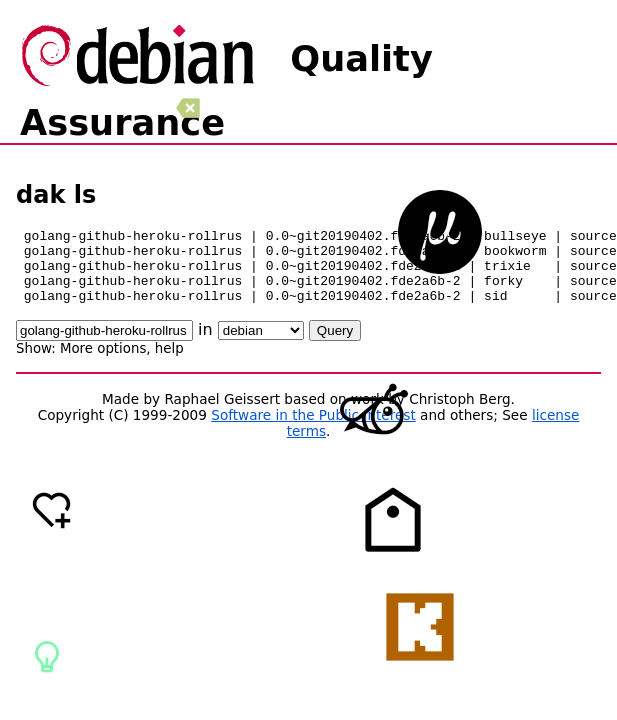 The width and height of the screenshot is (617, 720). What do you see at coordinates (393, 521) in the screenshot?
I see `view product pricing or discounts` at bounding box center [393, 521].